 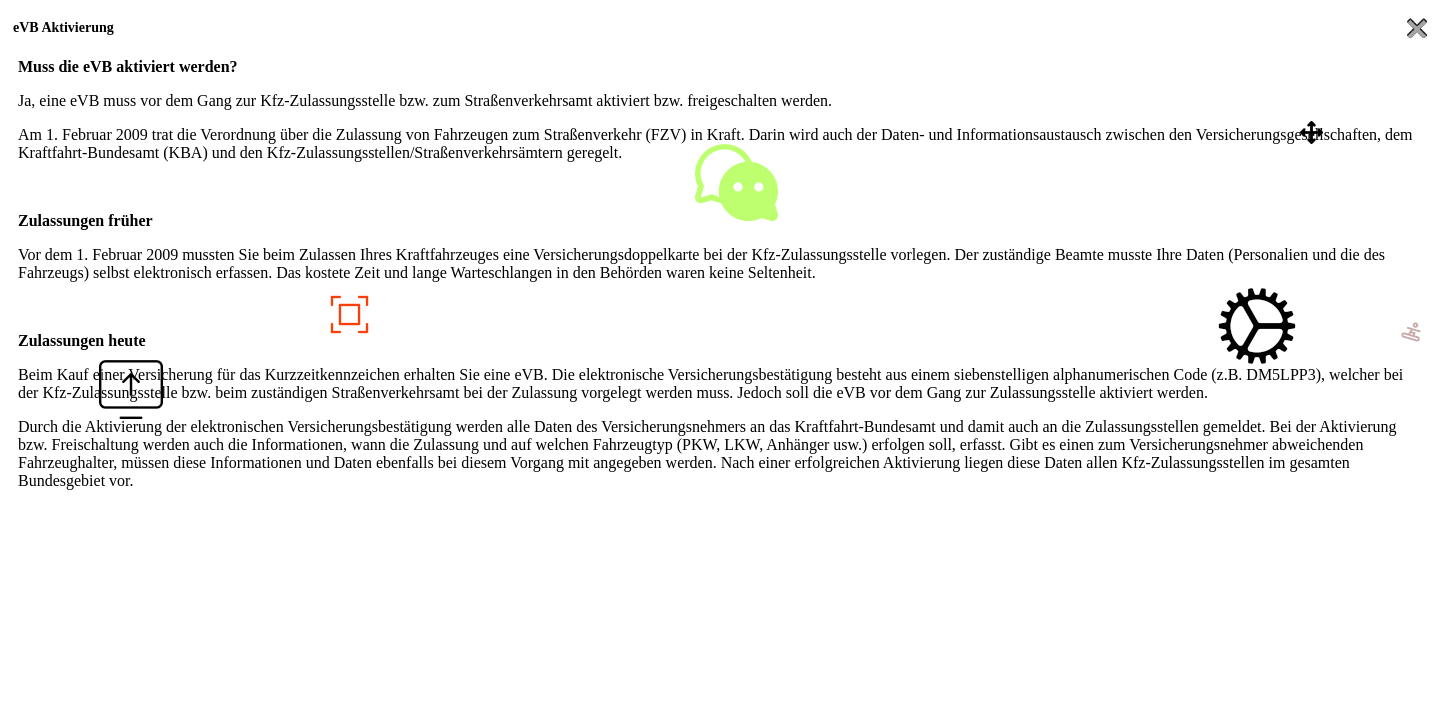 What do you see at coordinates (1257, 326) in the screenshot?
I see `access settings` at bounding box center [1257, 326].